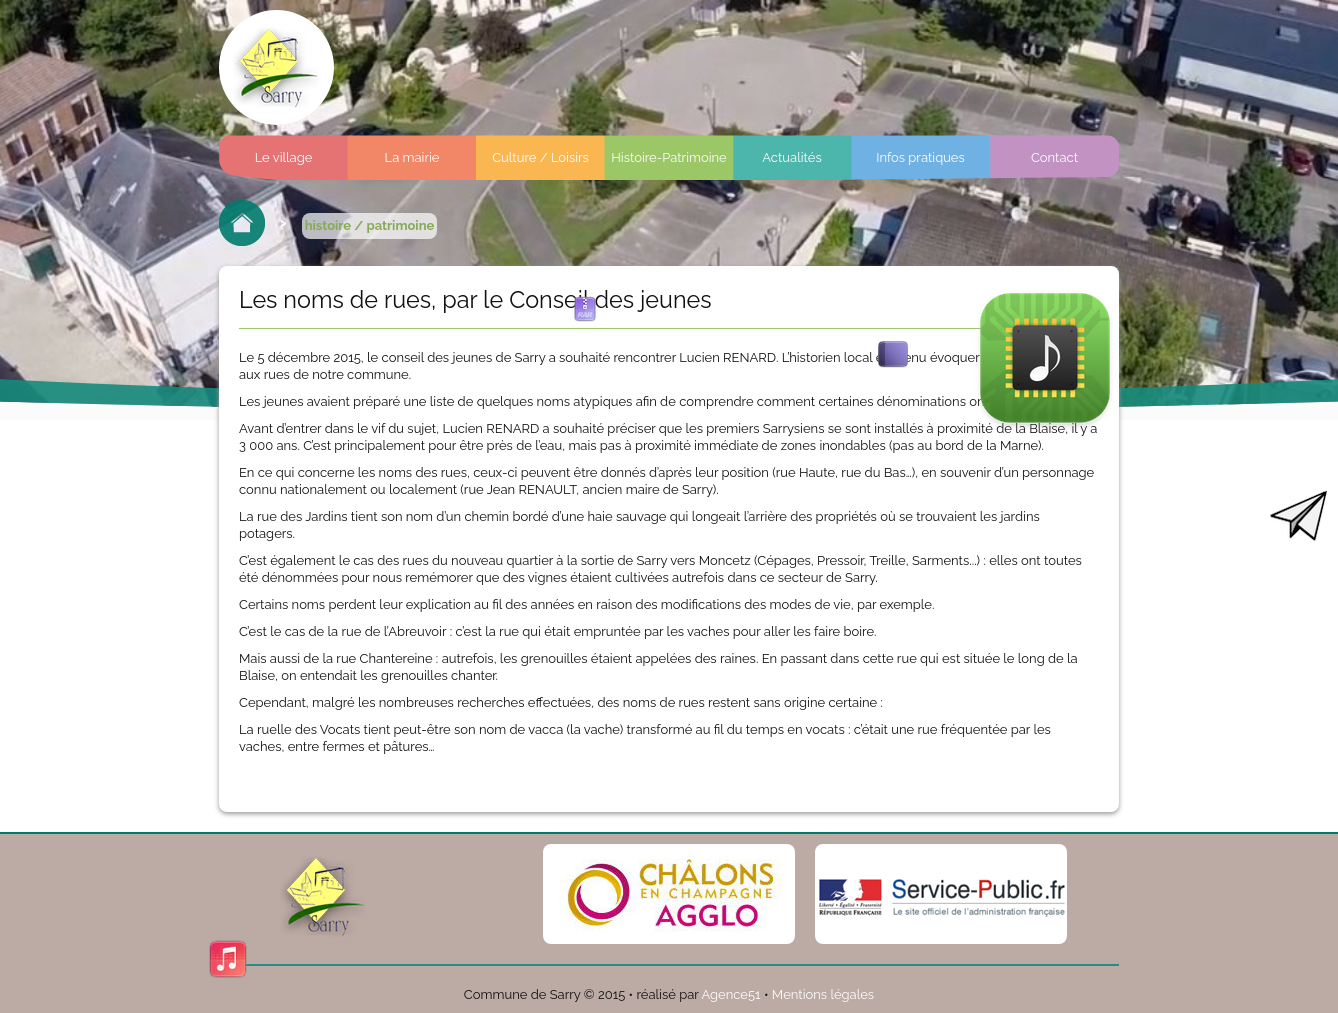  Describe the element at coordinates (585, 309) in the screenshot. I see `a compressed RAR archive file` at that location.